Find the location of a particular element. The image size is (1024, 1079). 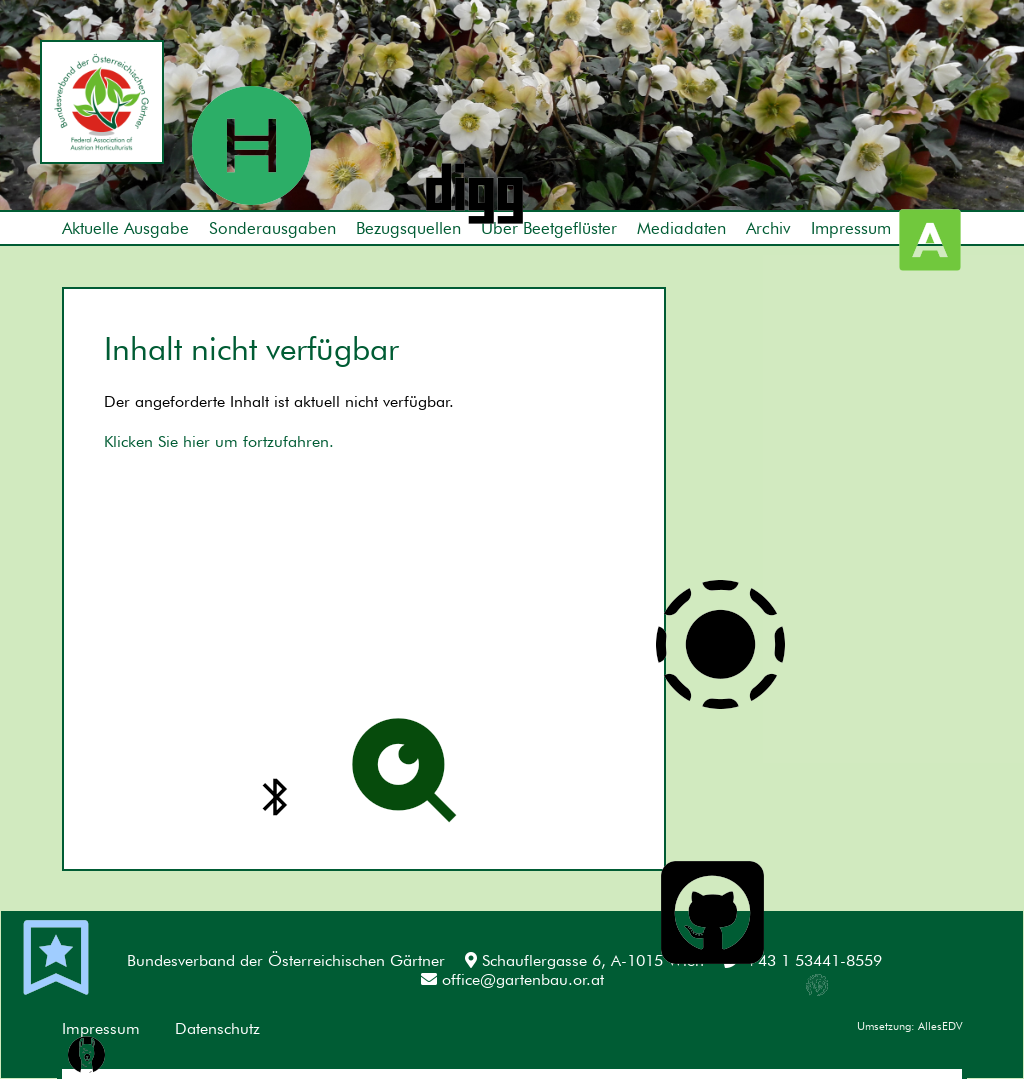

hedera hashgraph platform logo is located at coordinates (251, 145).